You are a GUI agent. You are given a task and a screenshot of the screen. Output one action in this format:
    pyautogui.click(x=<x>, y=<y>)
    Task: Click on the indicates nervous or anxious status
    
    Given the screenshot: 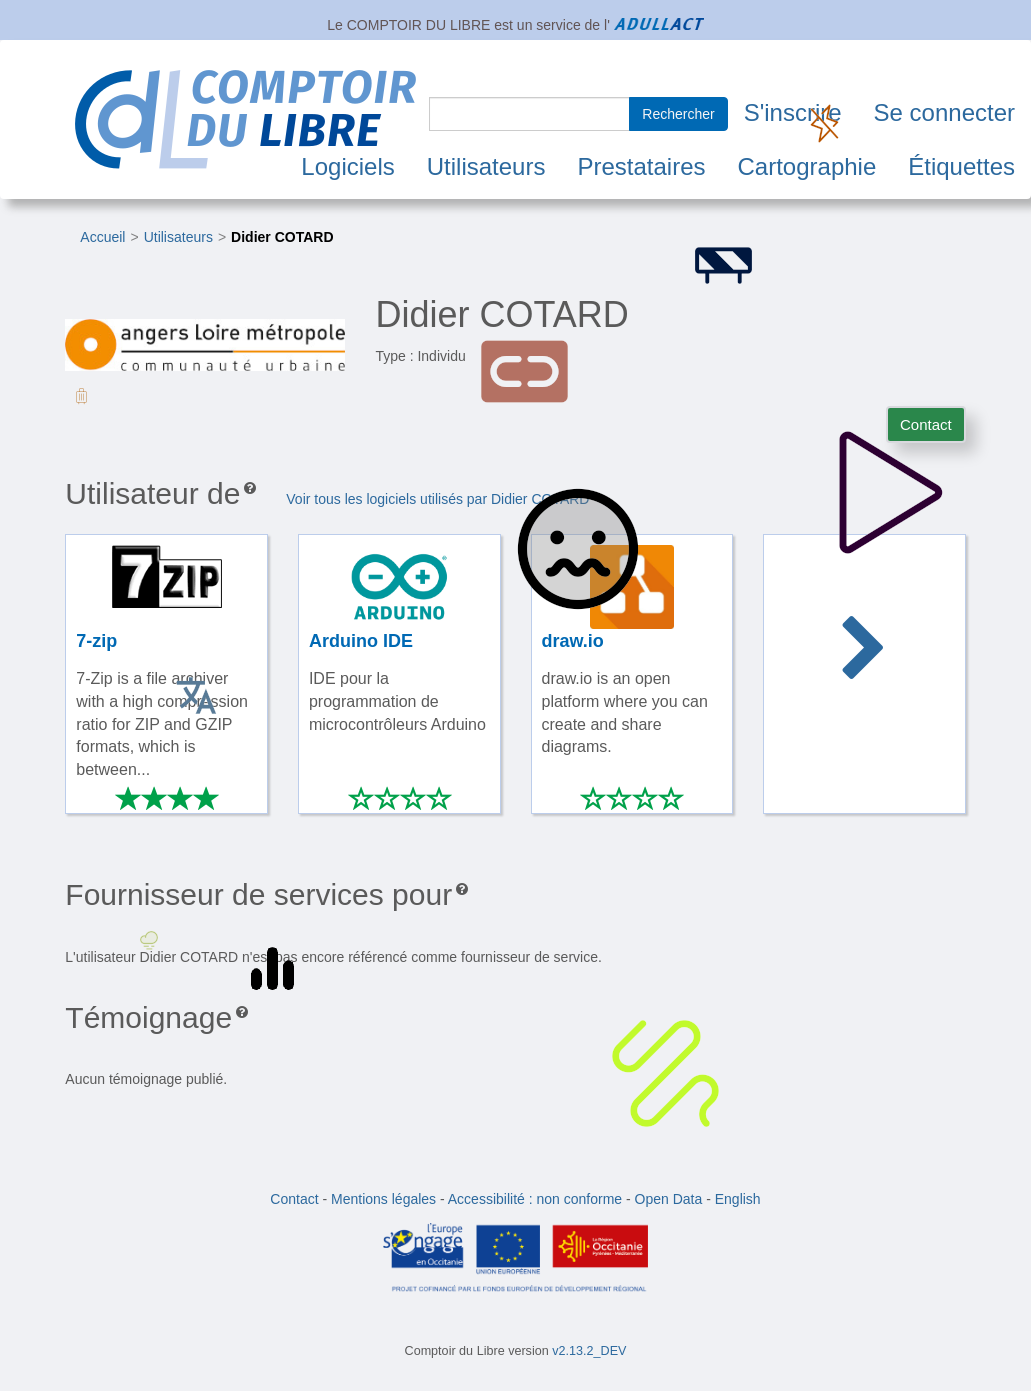 What is the action you would take?
    pyautogui.click(x=578, y=549)
    